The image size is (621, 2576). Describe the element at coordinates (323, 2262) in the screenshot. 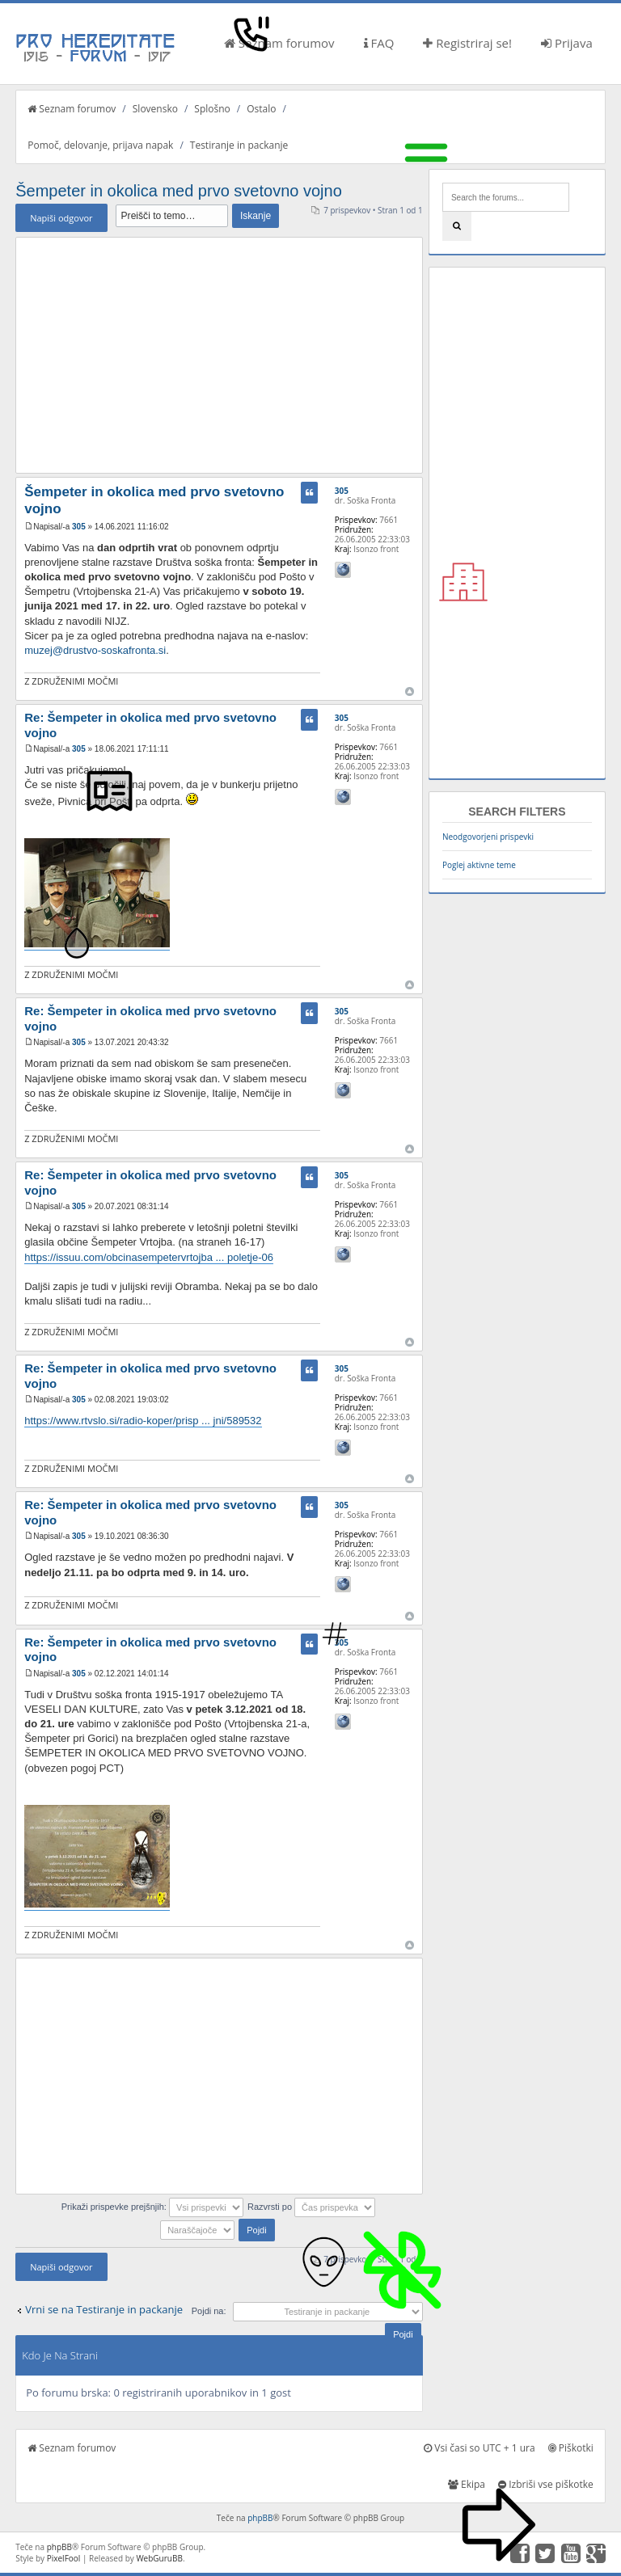

I see `indicates sci-fi or extraterrestrial content` at that location.